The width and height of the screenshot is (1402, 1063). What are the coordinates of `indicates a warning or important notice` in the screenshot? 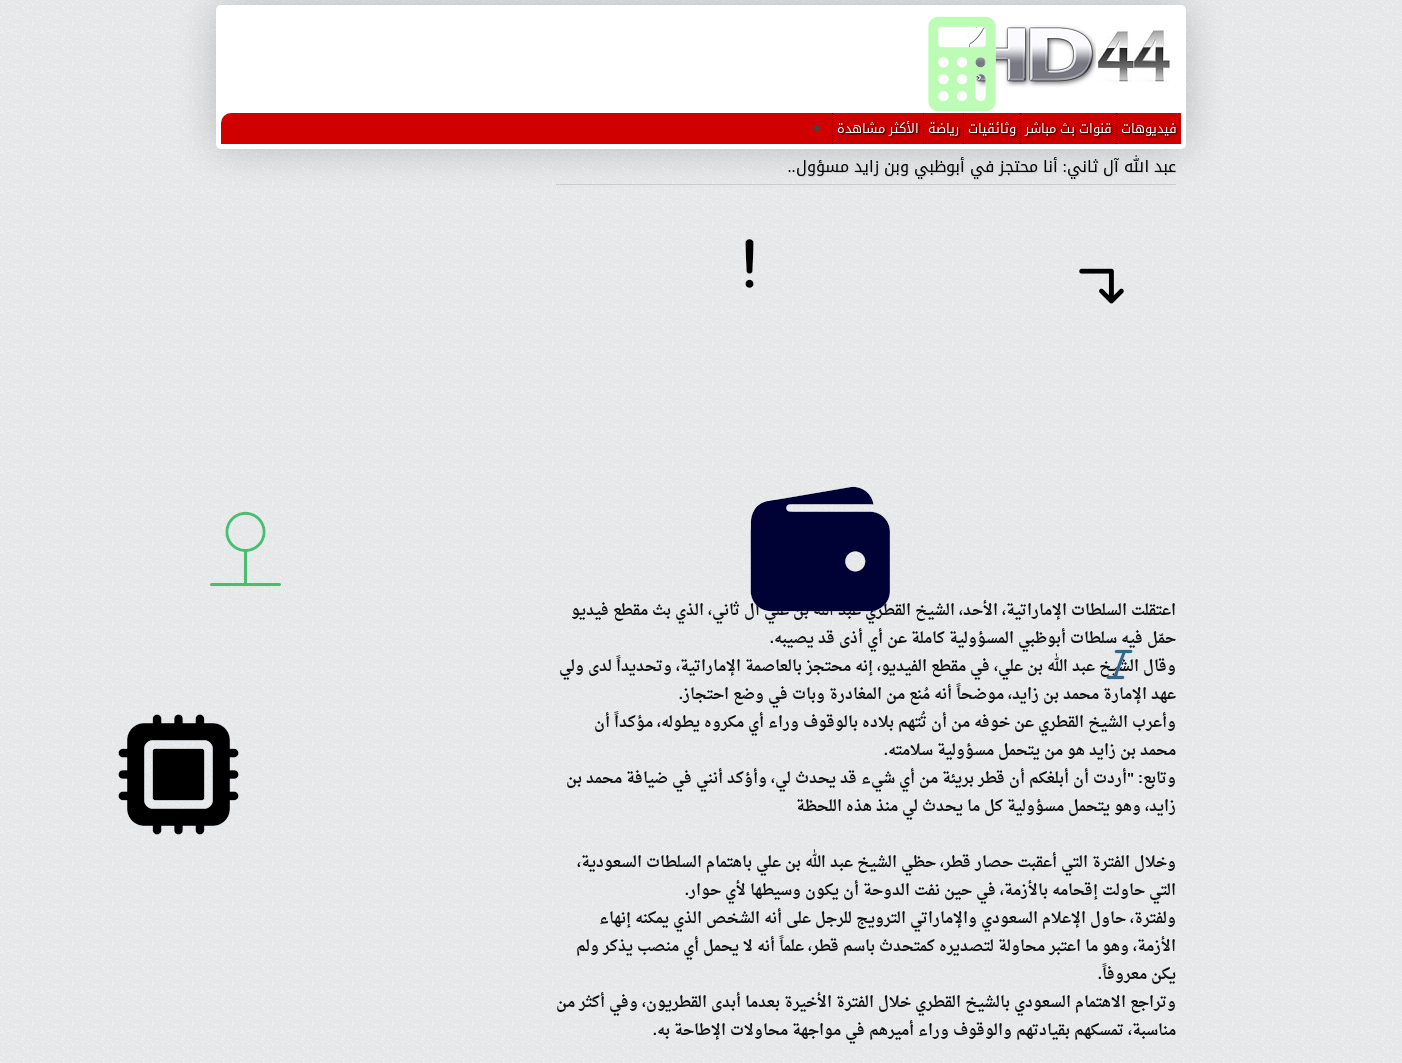 It's located at (749, 263).